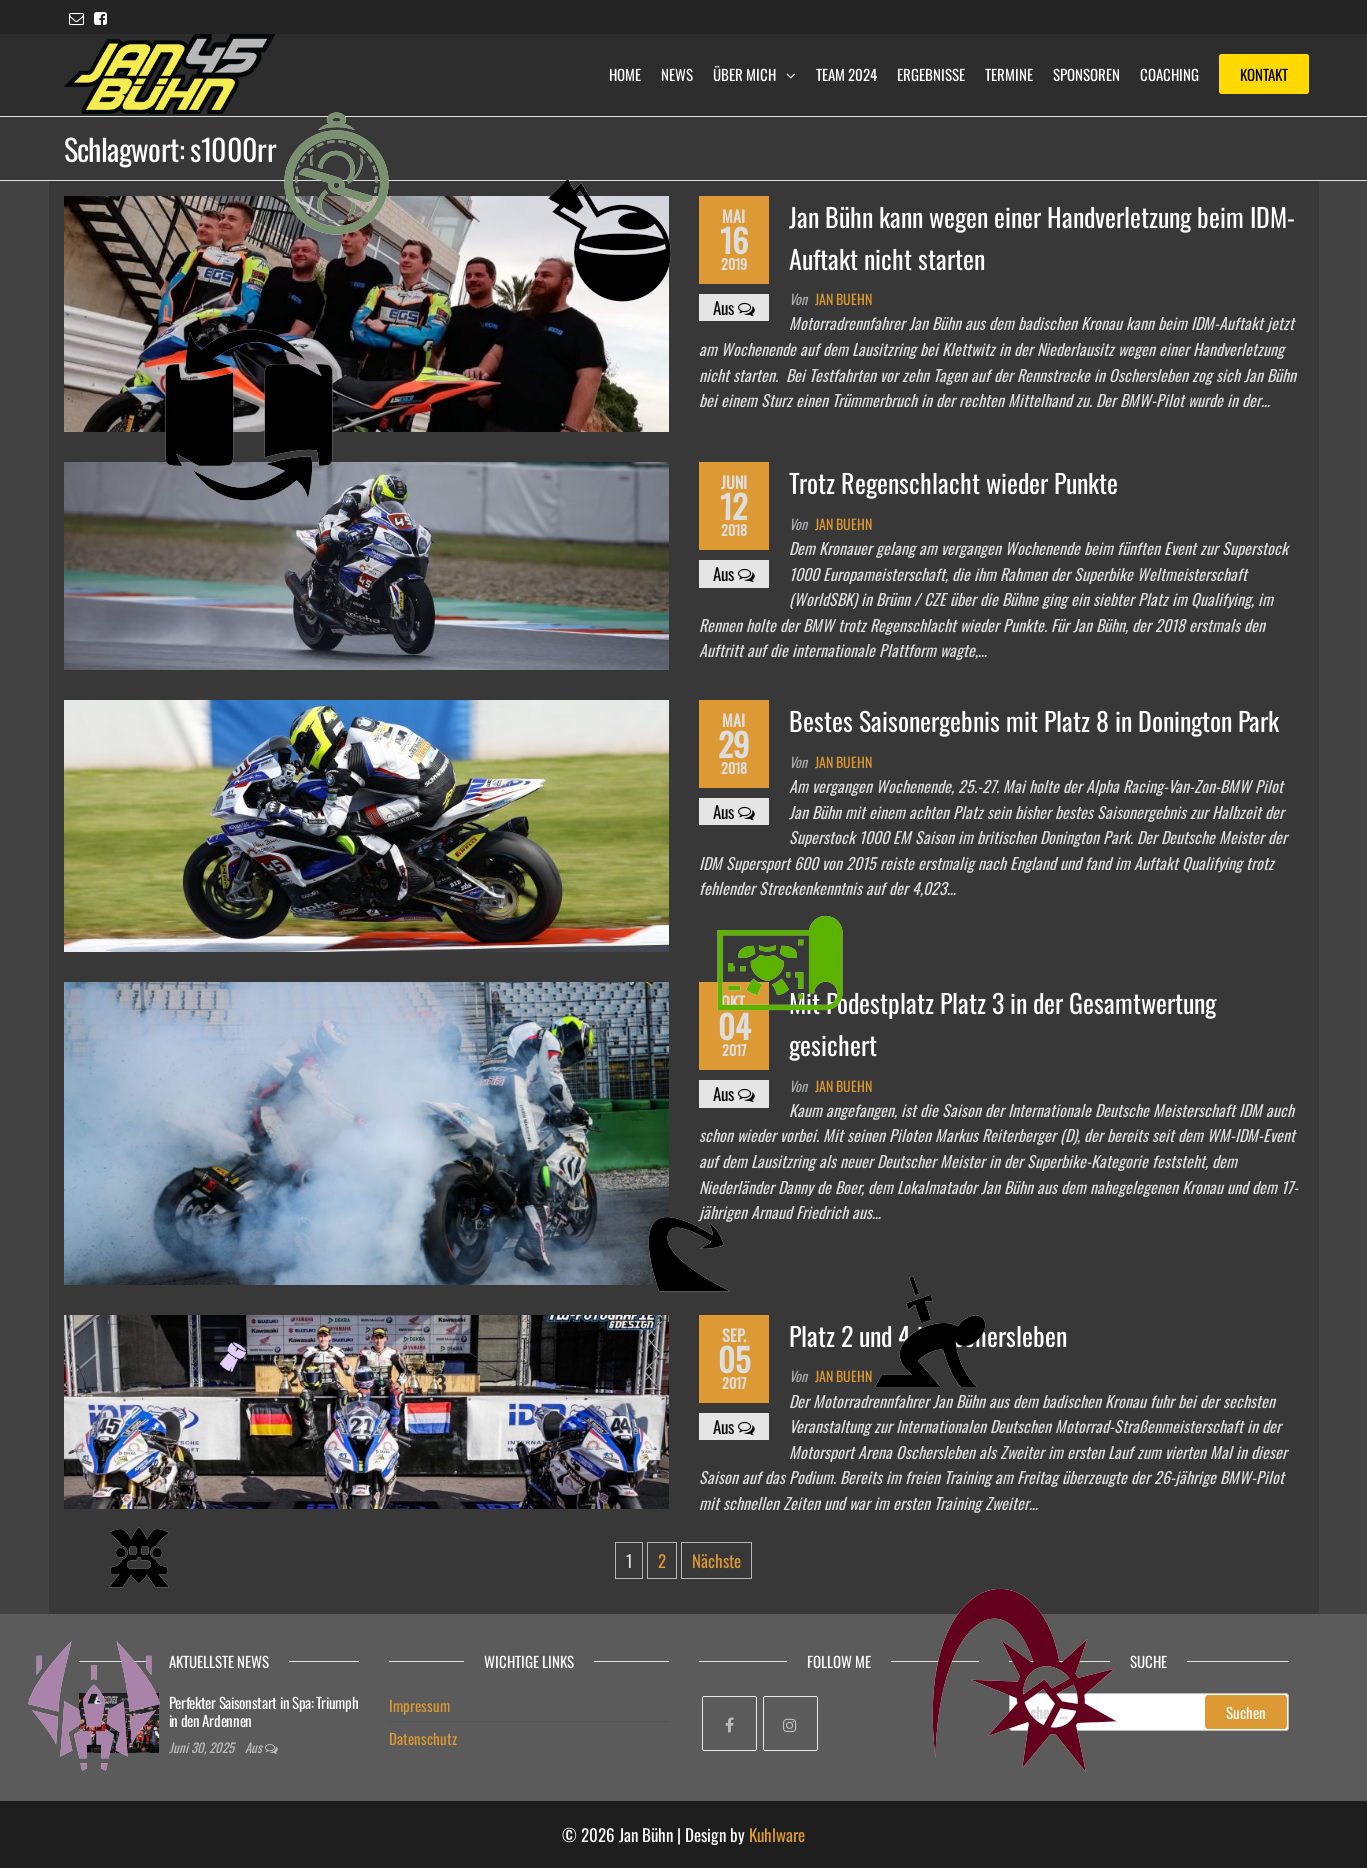  What do you see at coordinates (336, 173) in the screenshot?
I see `navigate to astronomy or celestial tools` at bounding box center [336, 173].